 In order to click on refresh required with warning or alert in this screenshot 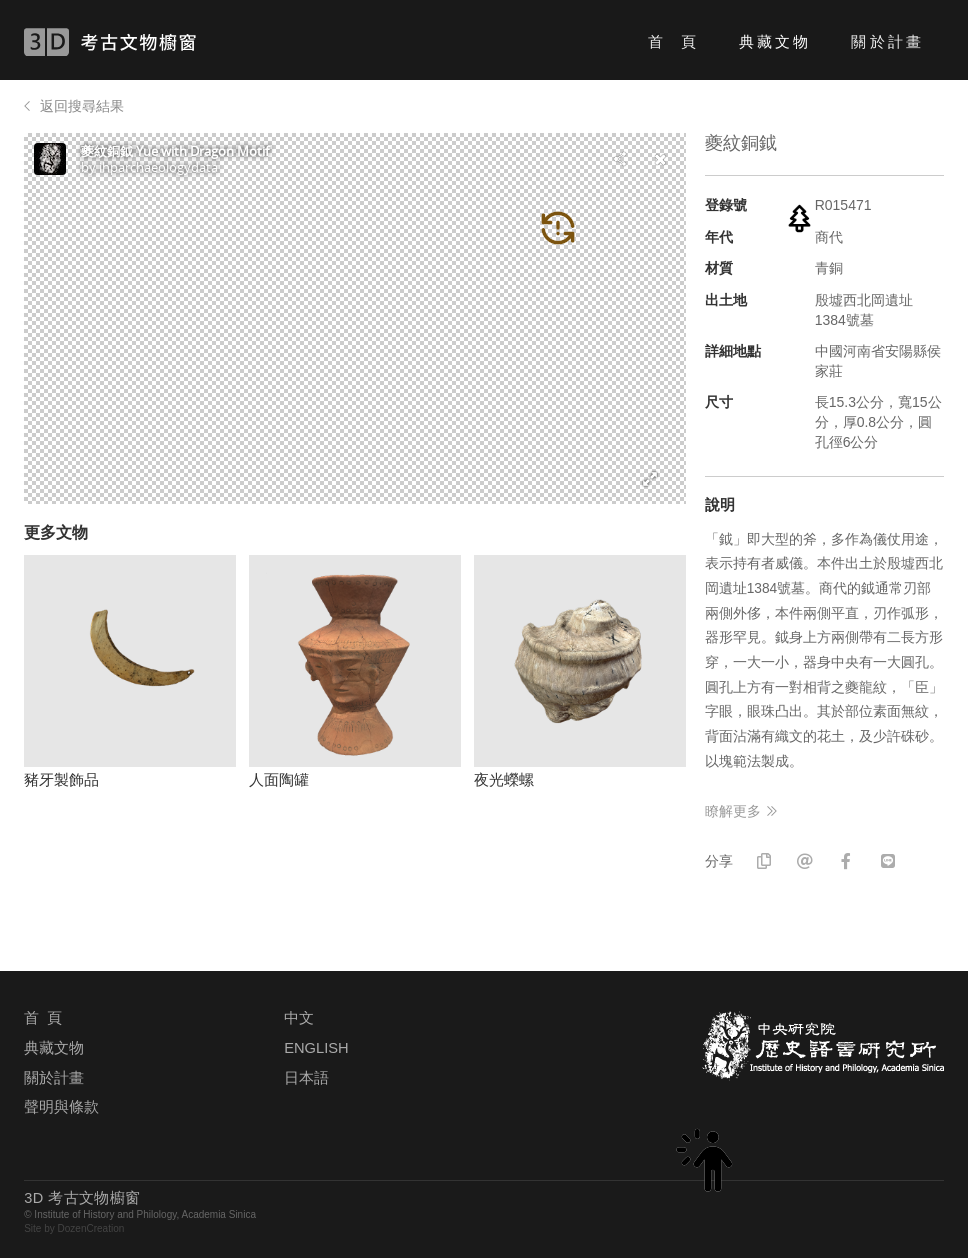, I will do `click(558, 228)`.